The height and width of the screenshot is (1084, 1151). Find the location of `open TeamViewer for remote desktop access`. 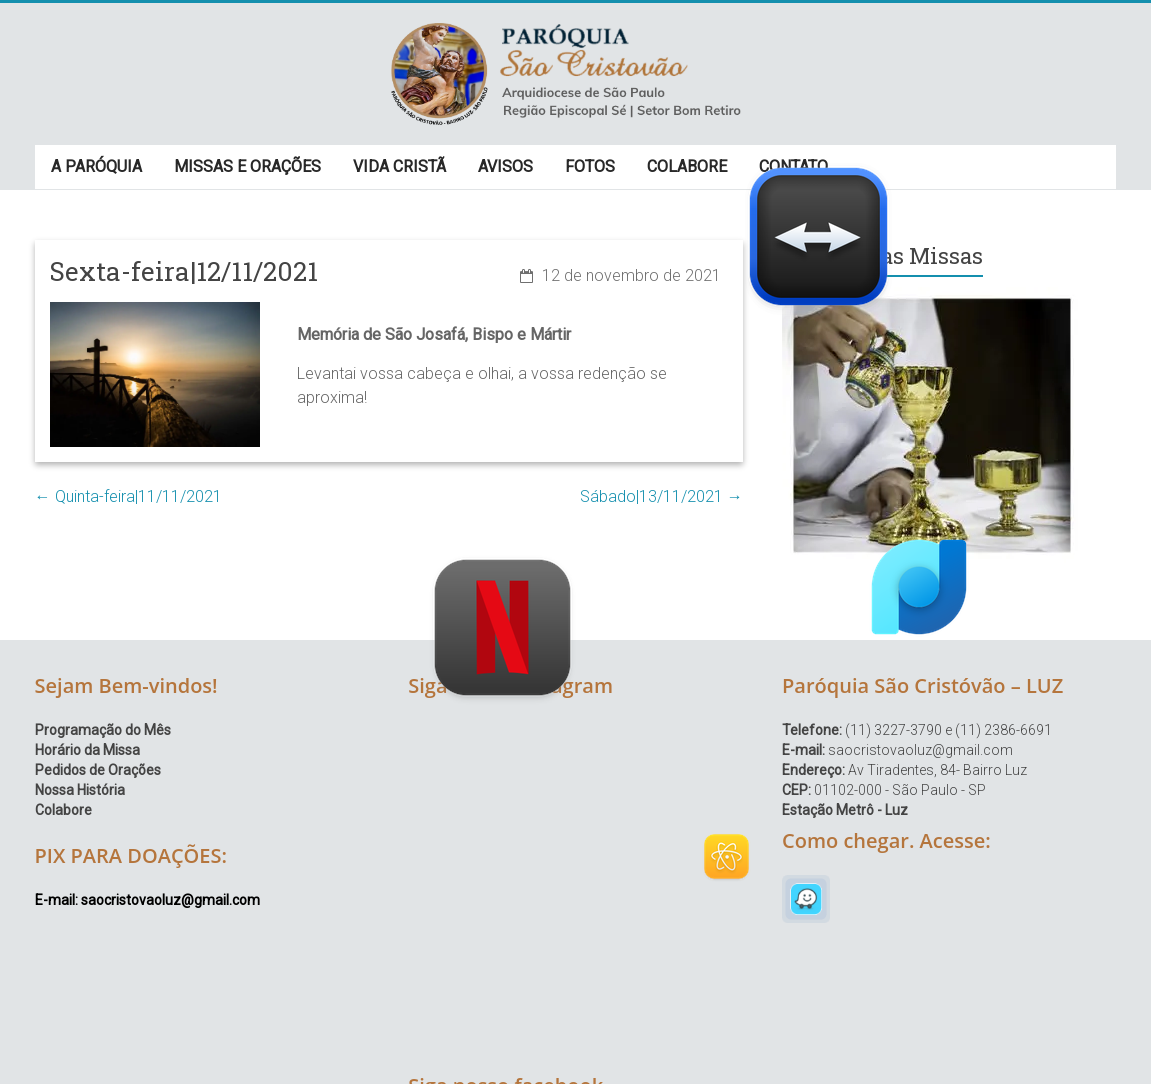

open TeamViewer for remote desktop access is located at coordinates (818, 236).